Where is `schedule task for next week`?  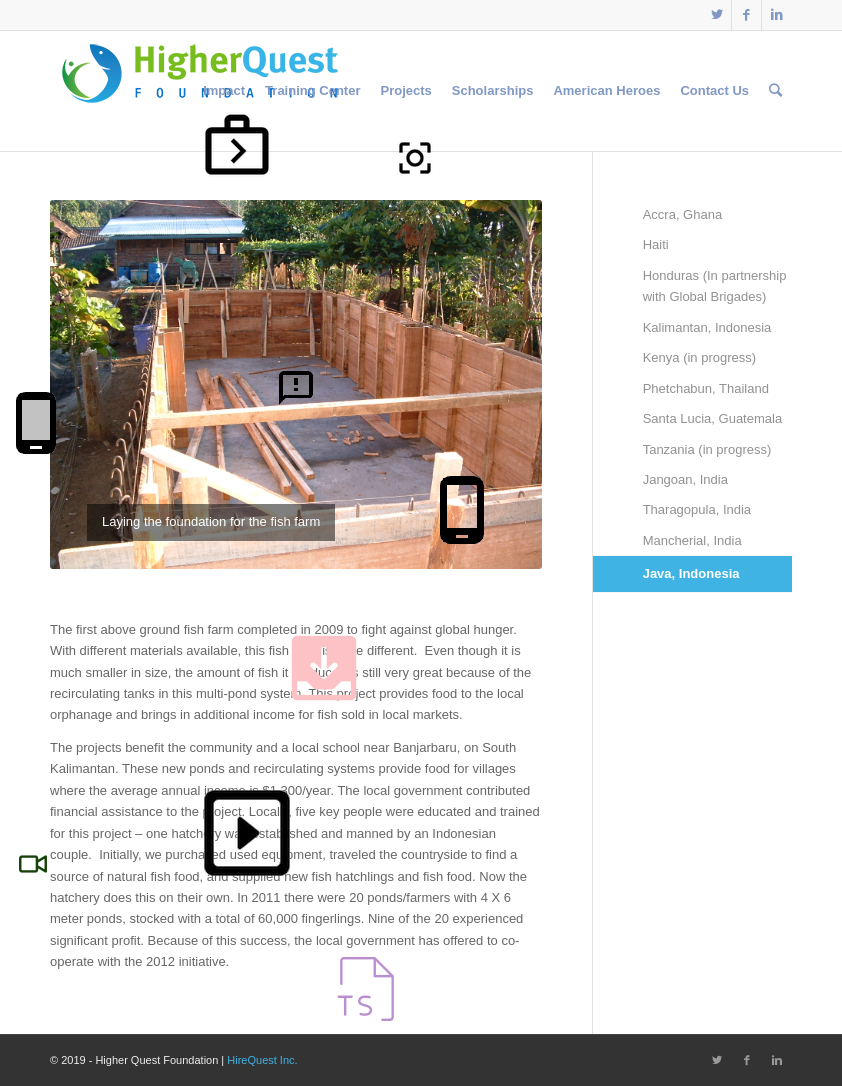 schedule task for next week is located at coordinates (237, 143).